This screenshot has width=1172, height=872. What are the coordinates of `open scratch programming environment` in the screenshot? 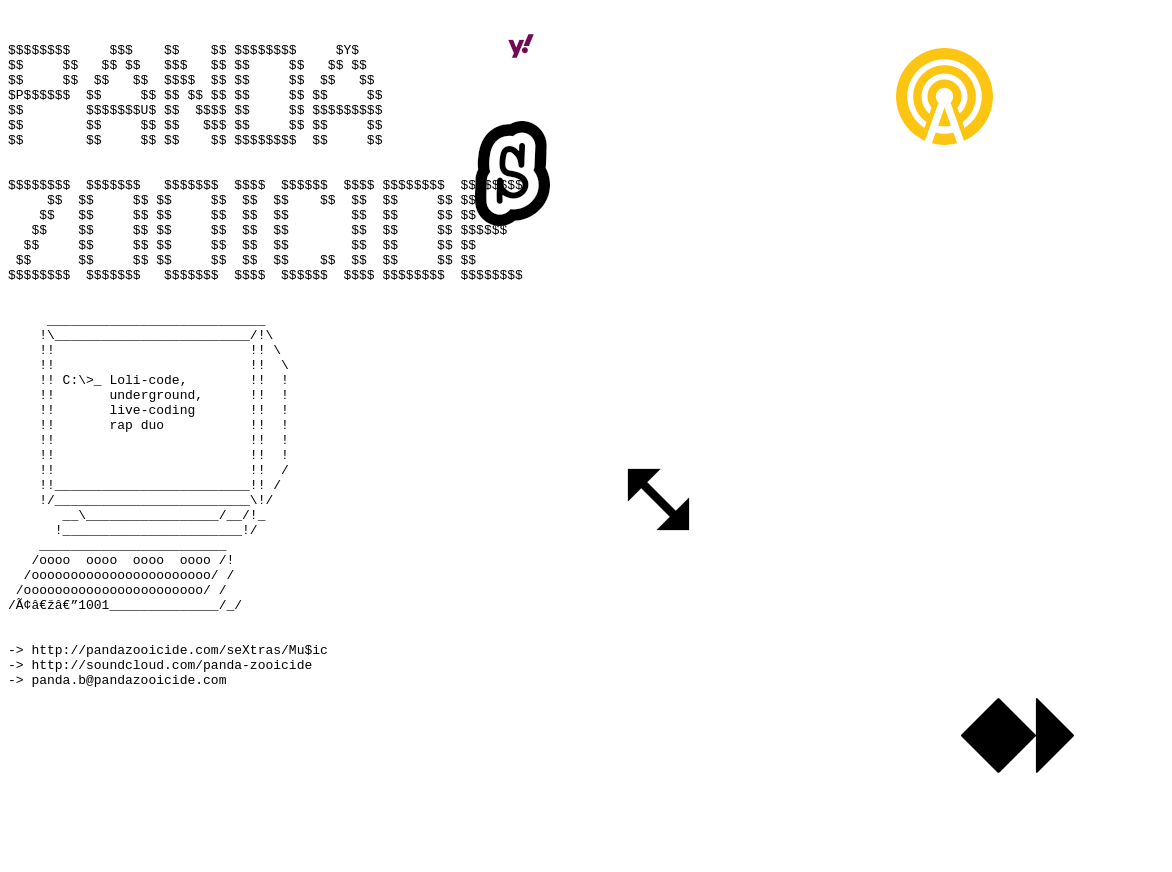 It's located at (512, 173).